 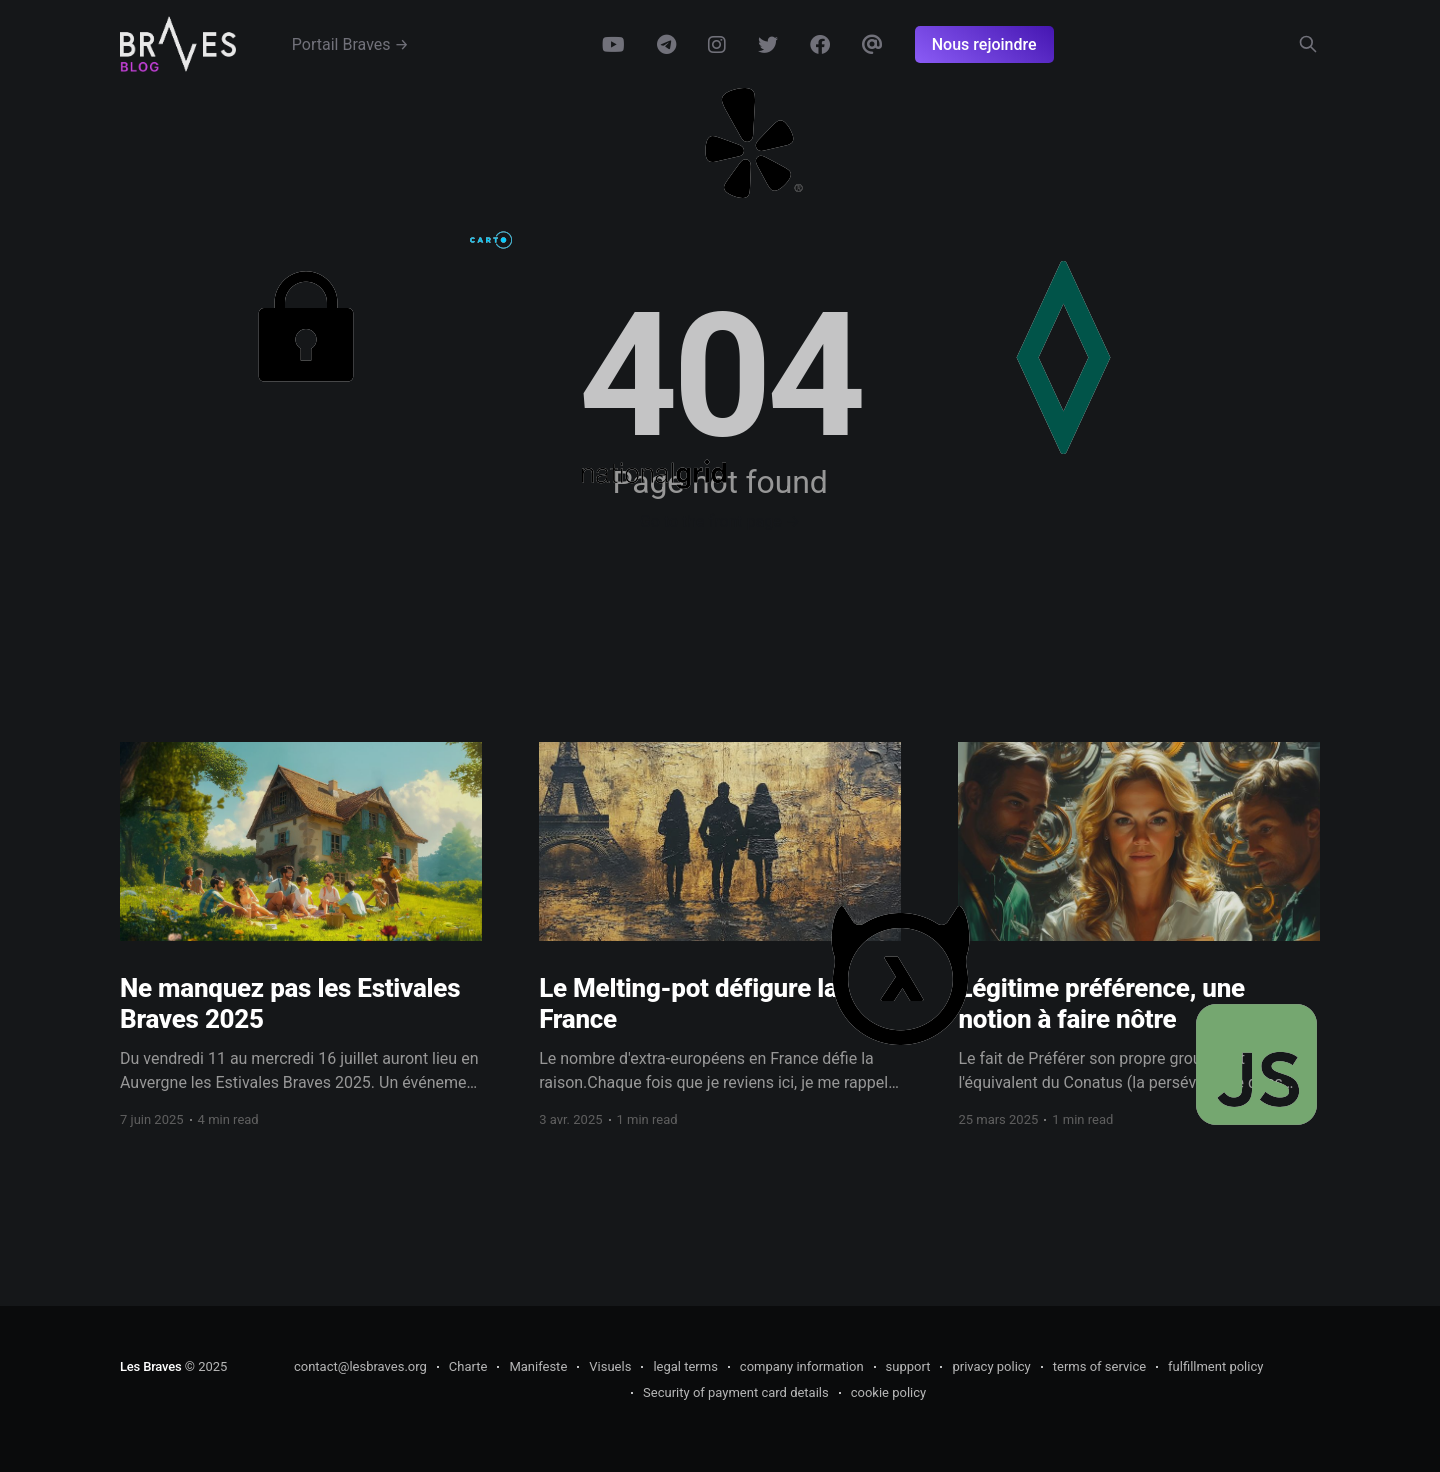 What do you see at coordinates (754, 143) in the screenshot?
I see `open the Yelp app` at bounding box center [754, 143].